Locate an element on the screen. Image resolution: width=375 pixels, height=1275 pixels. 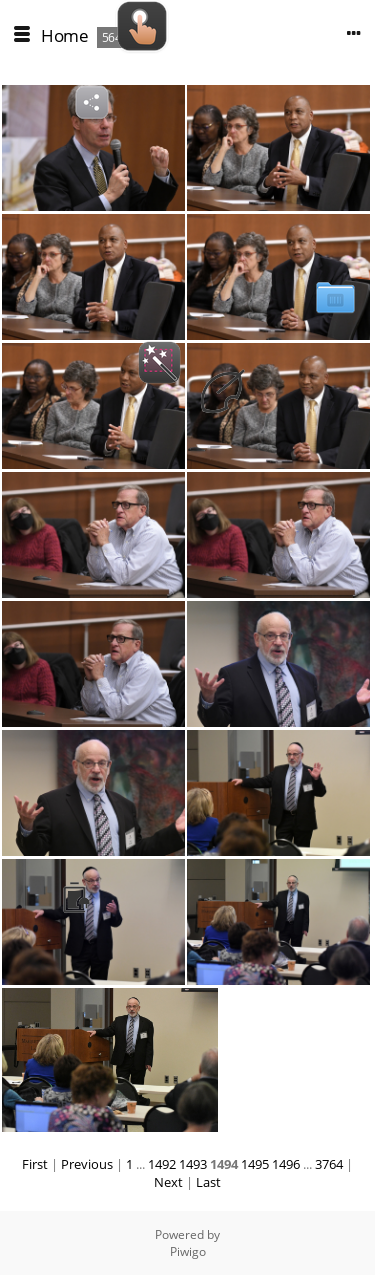
open normcap screen capture tool is located at coordinates (159, 362).